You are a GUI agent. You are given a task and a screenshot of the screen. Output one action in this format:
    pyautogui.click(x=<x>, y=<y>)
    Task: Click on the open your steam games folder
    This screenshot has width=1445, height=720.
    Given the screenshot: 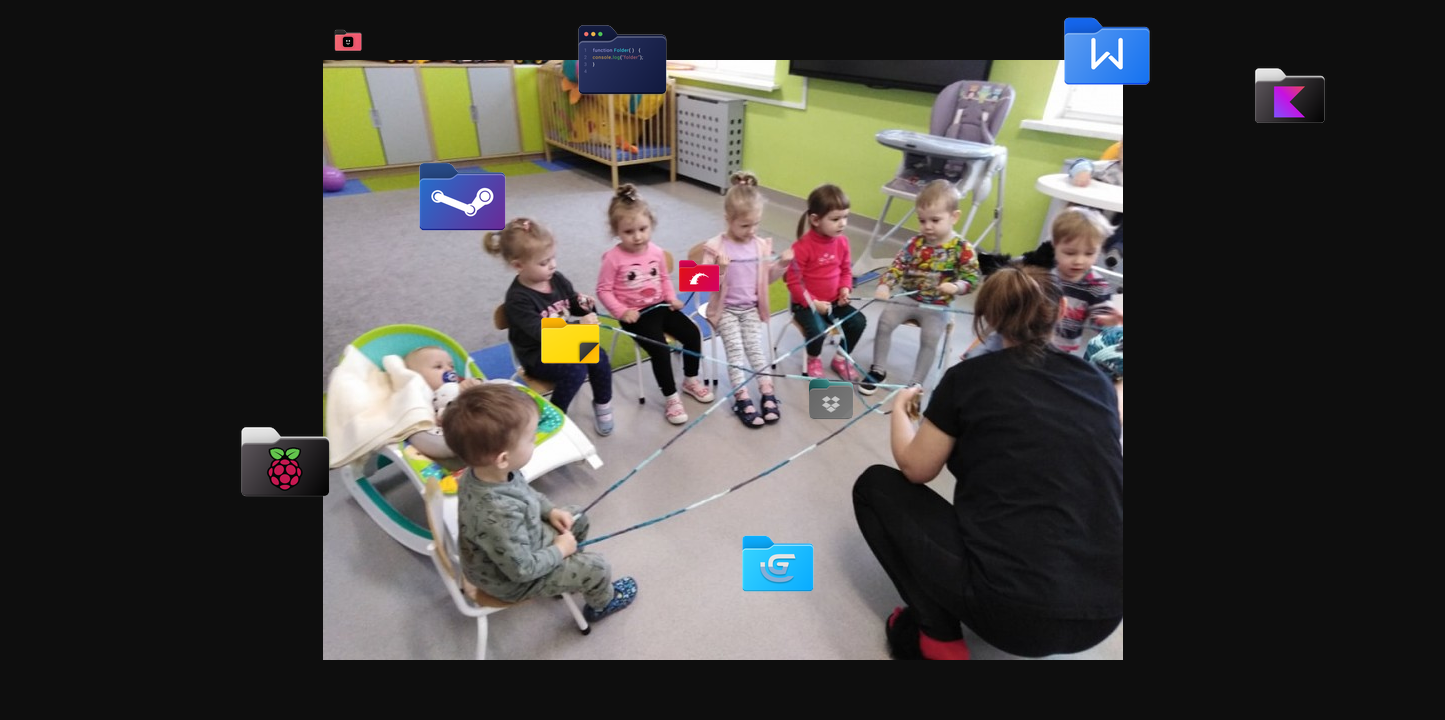 What is the action you would take?
    pyautogui.click(x=462, y=199)
    